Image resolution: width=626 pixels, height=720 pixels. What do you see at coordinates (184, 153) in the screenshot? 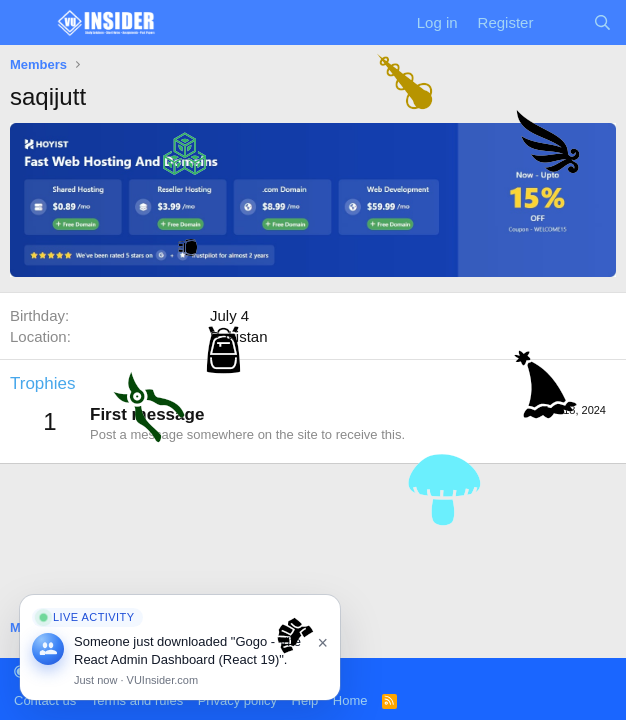
I see `access 3D modeling or building tools` at bounding box center [184, 153].